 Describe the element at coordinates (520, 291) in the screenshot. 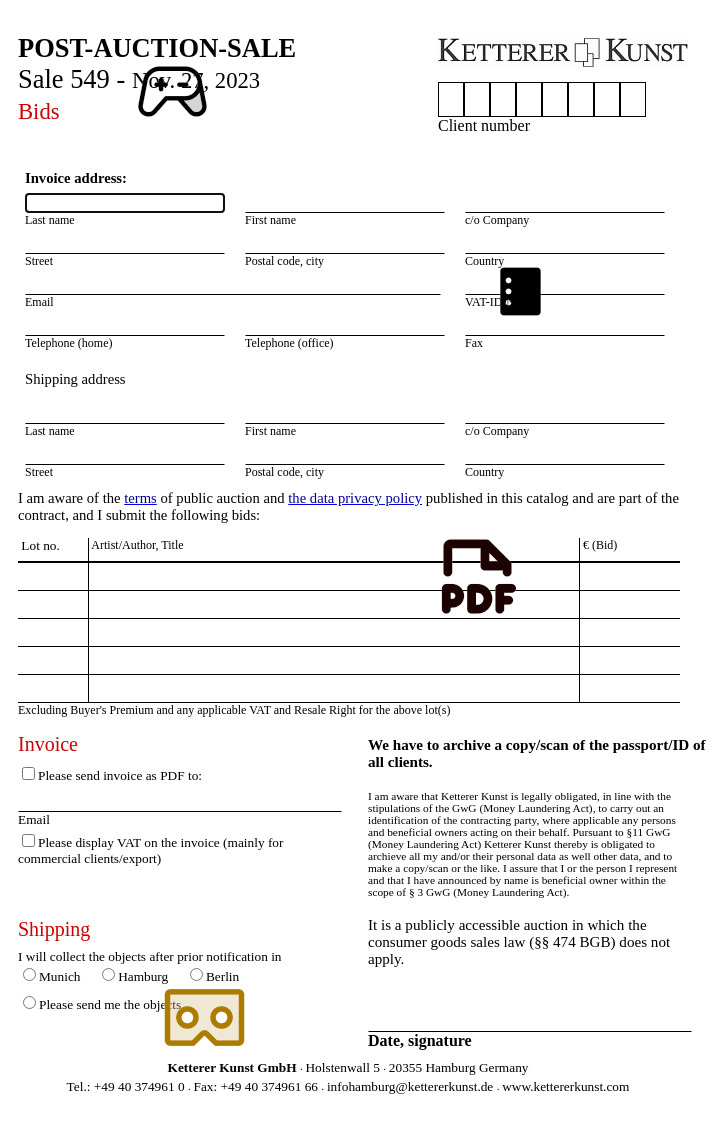

I see `view or edit screenplay documents` at that location.